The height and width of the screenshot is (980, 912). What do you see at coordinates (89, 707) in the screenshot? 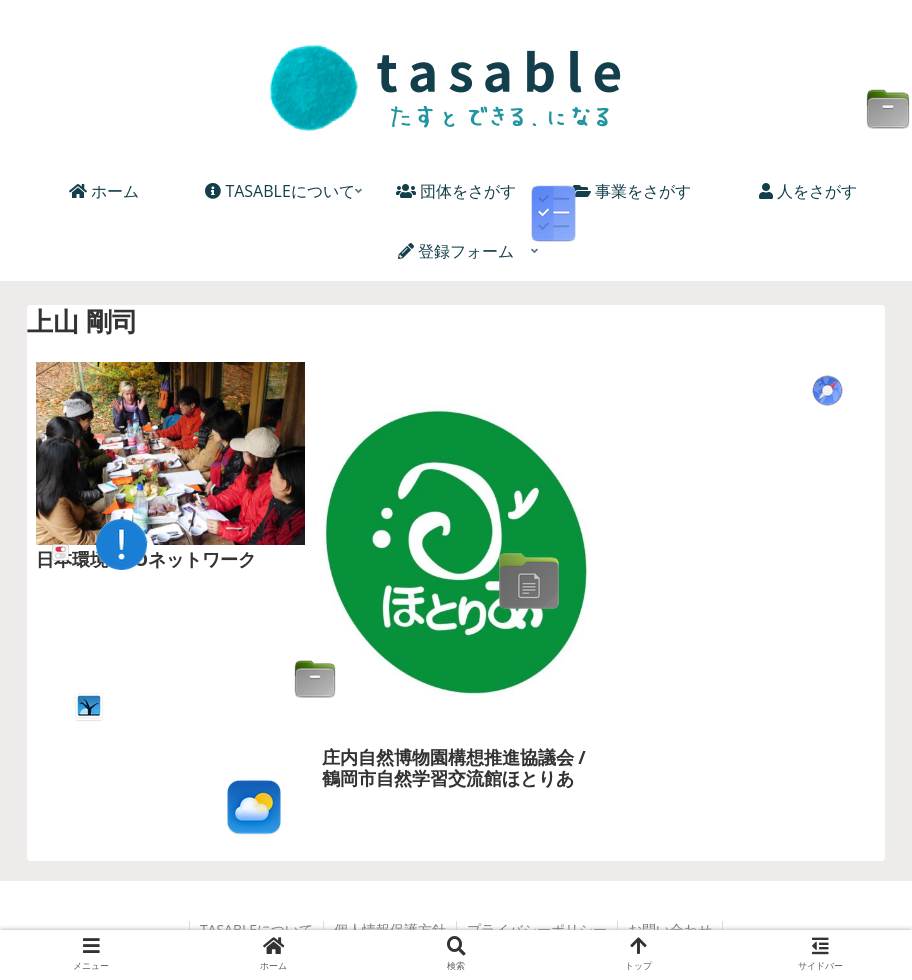
I see `open shotwell photo manager` at bounding box center [89, 707].